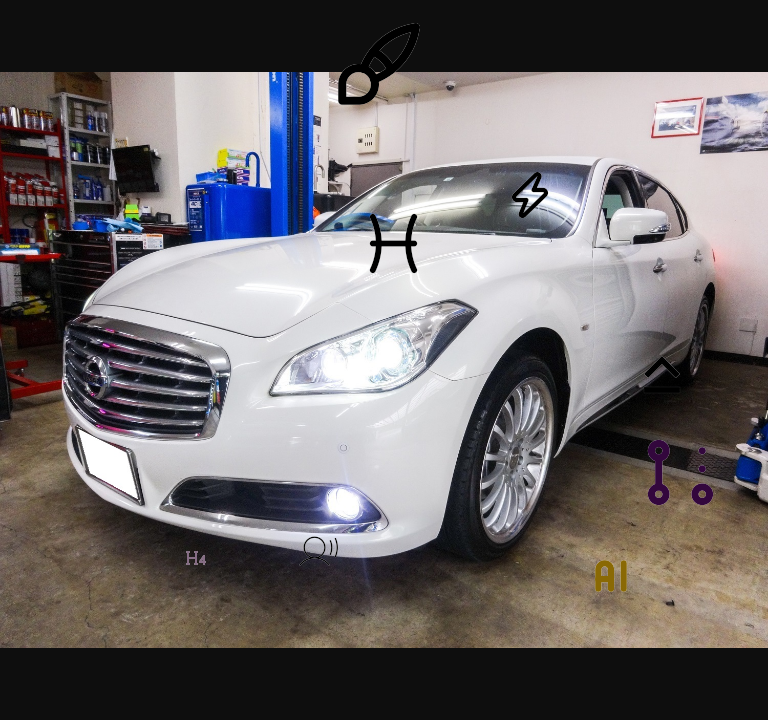 This screenshot has width=768, height=720. I want to click on indicates caps lock is enabled on the keyboard, so click(662, 375).